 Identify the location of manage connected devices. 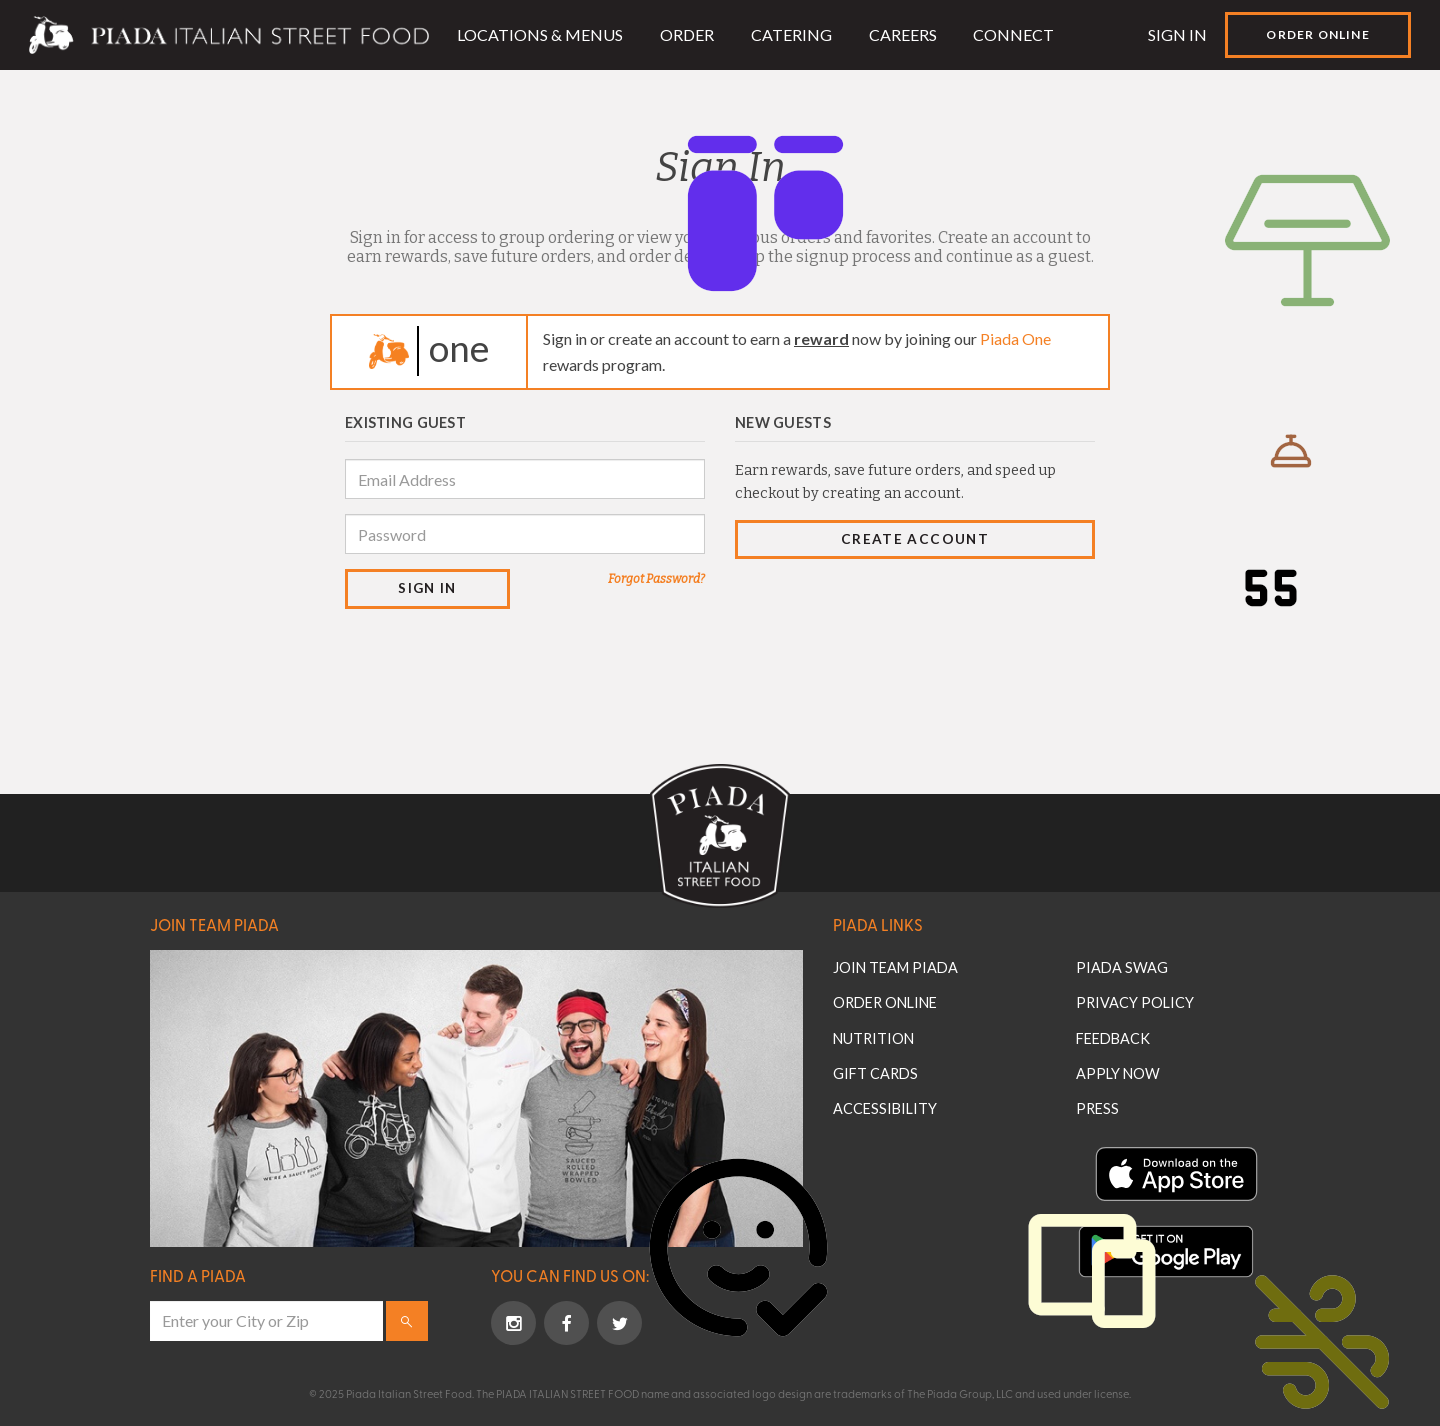
(1092, 1271).